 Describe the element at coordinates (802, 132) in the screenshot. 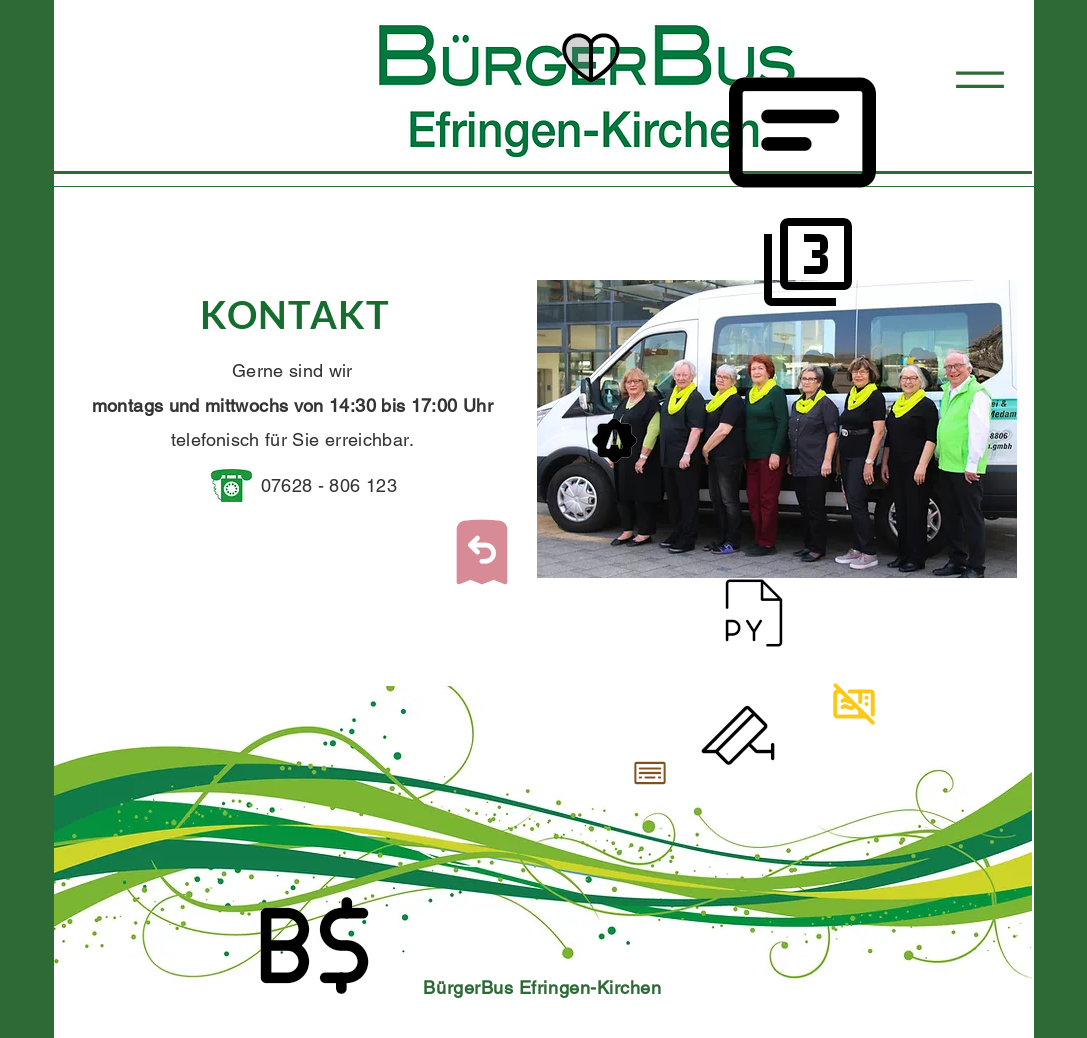

I see `create a new note or document` at that location.